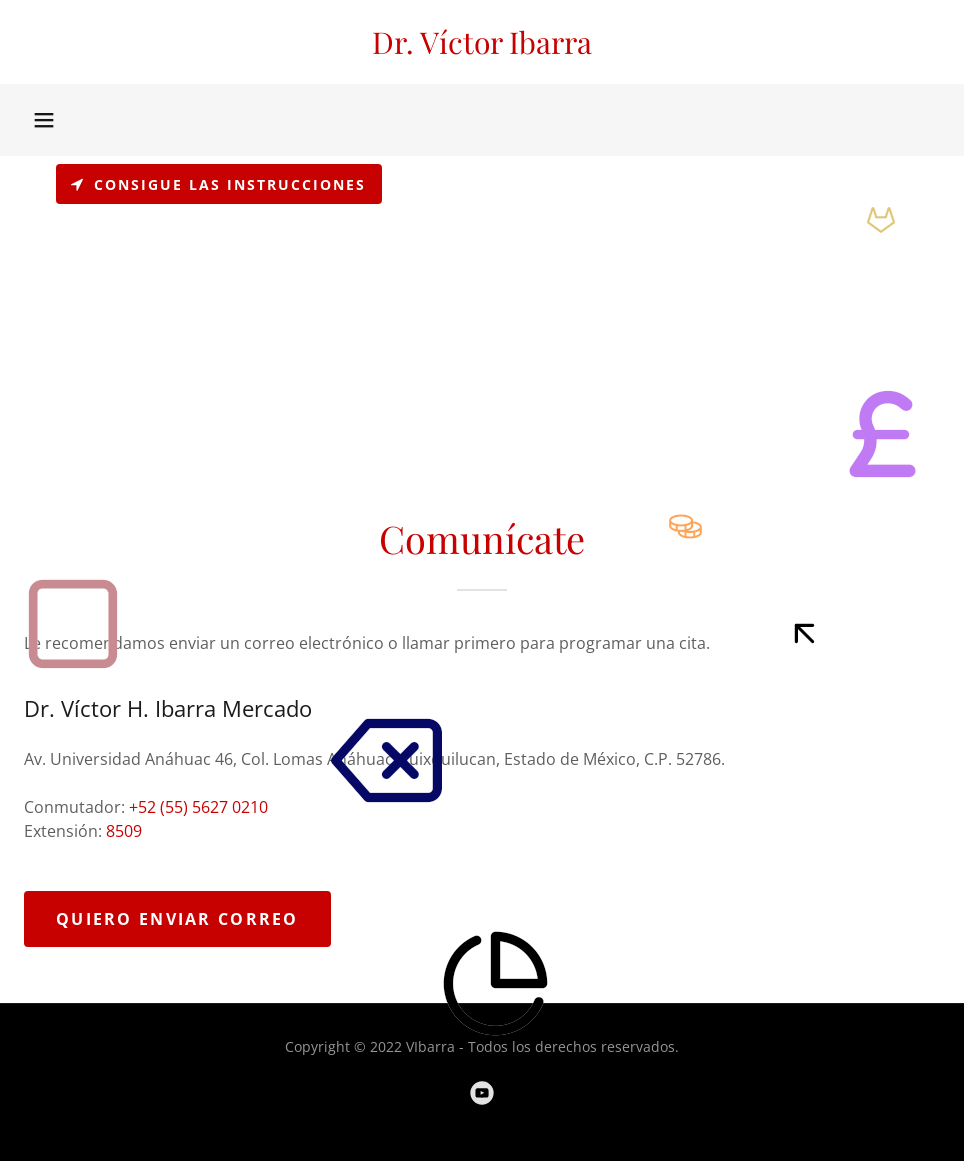  I want to click on view analytics or statistics, so click(495, 983).